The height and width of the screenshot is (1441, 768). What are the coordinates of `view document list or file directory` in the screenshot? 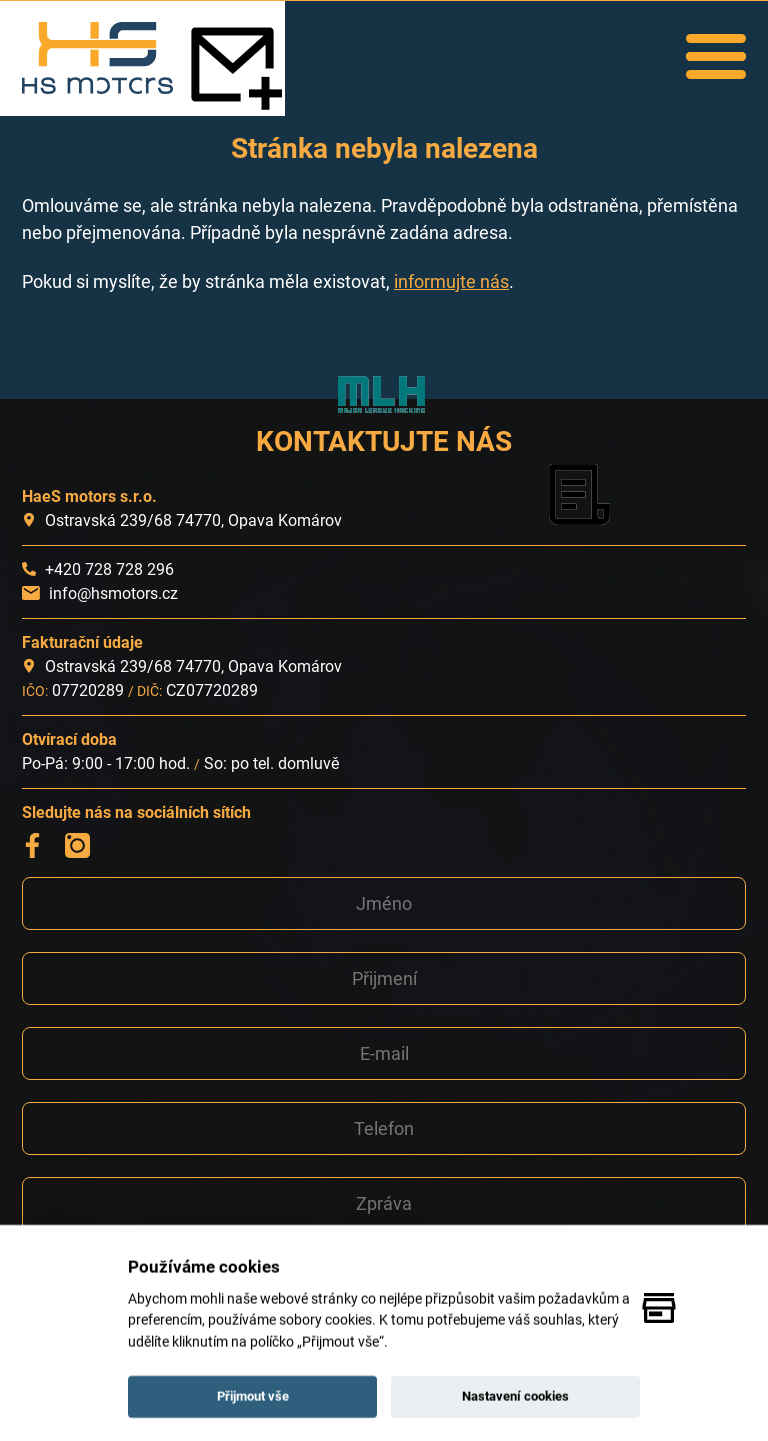 It's located at (579, 494).